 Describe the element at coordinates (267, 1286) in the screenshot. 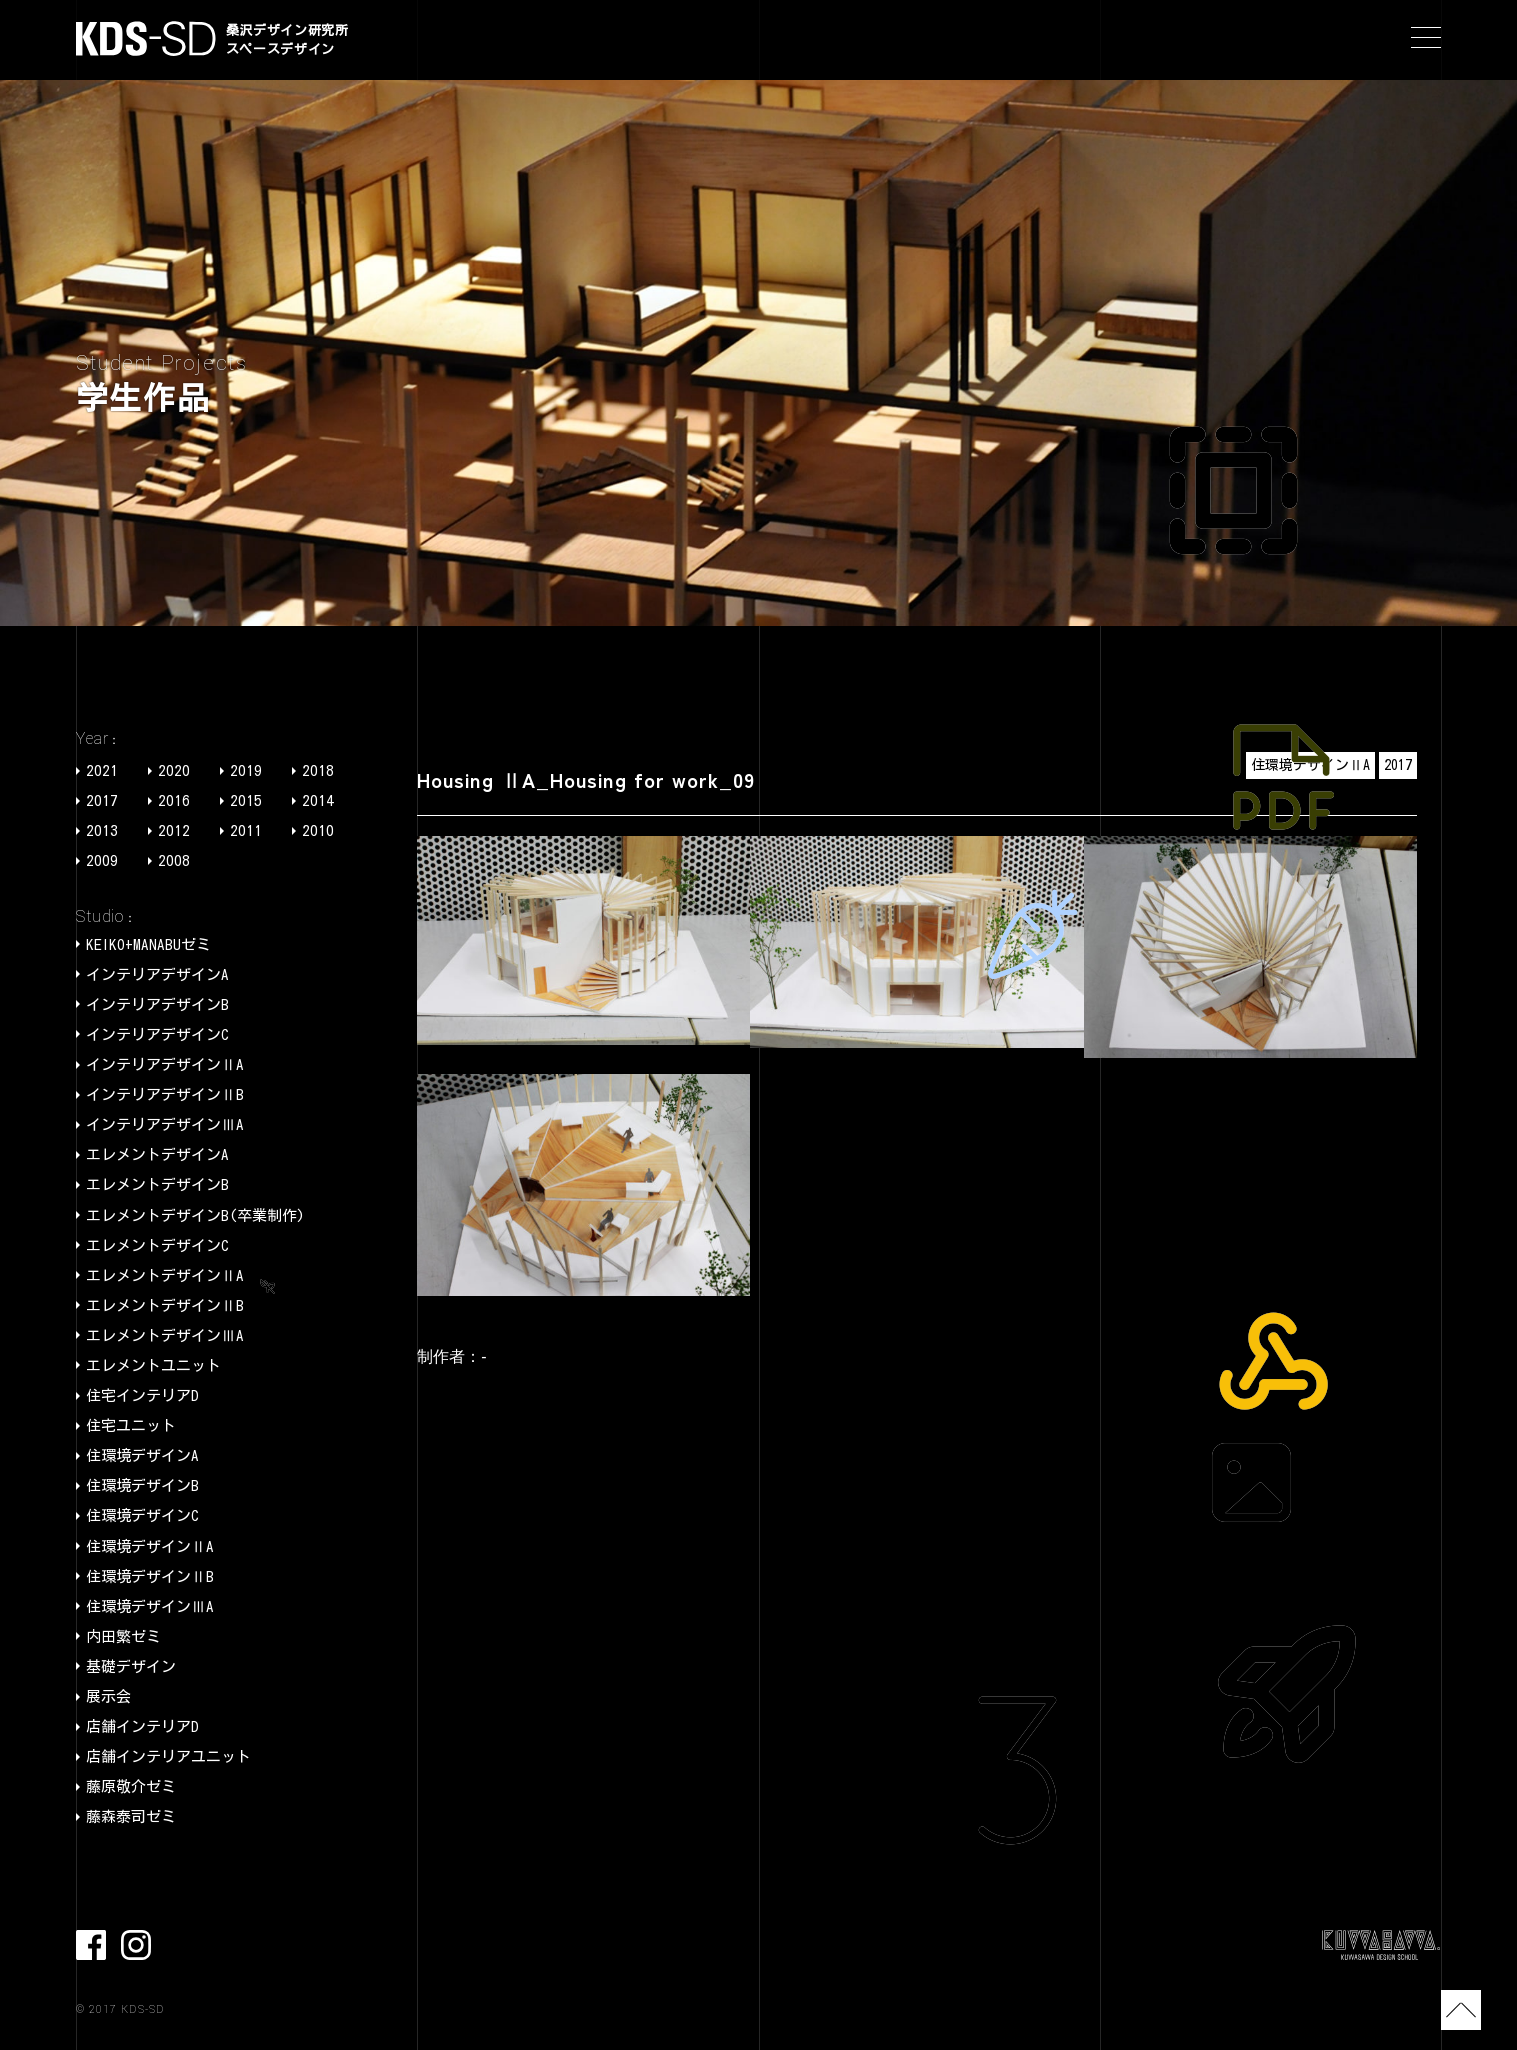

I see `disable plant or garden tracking` at that location.